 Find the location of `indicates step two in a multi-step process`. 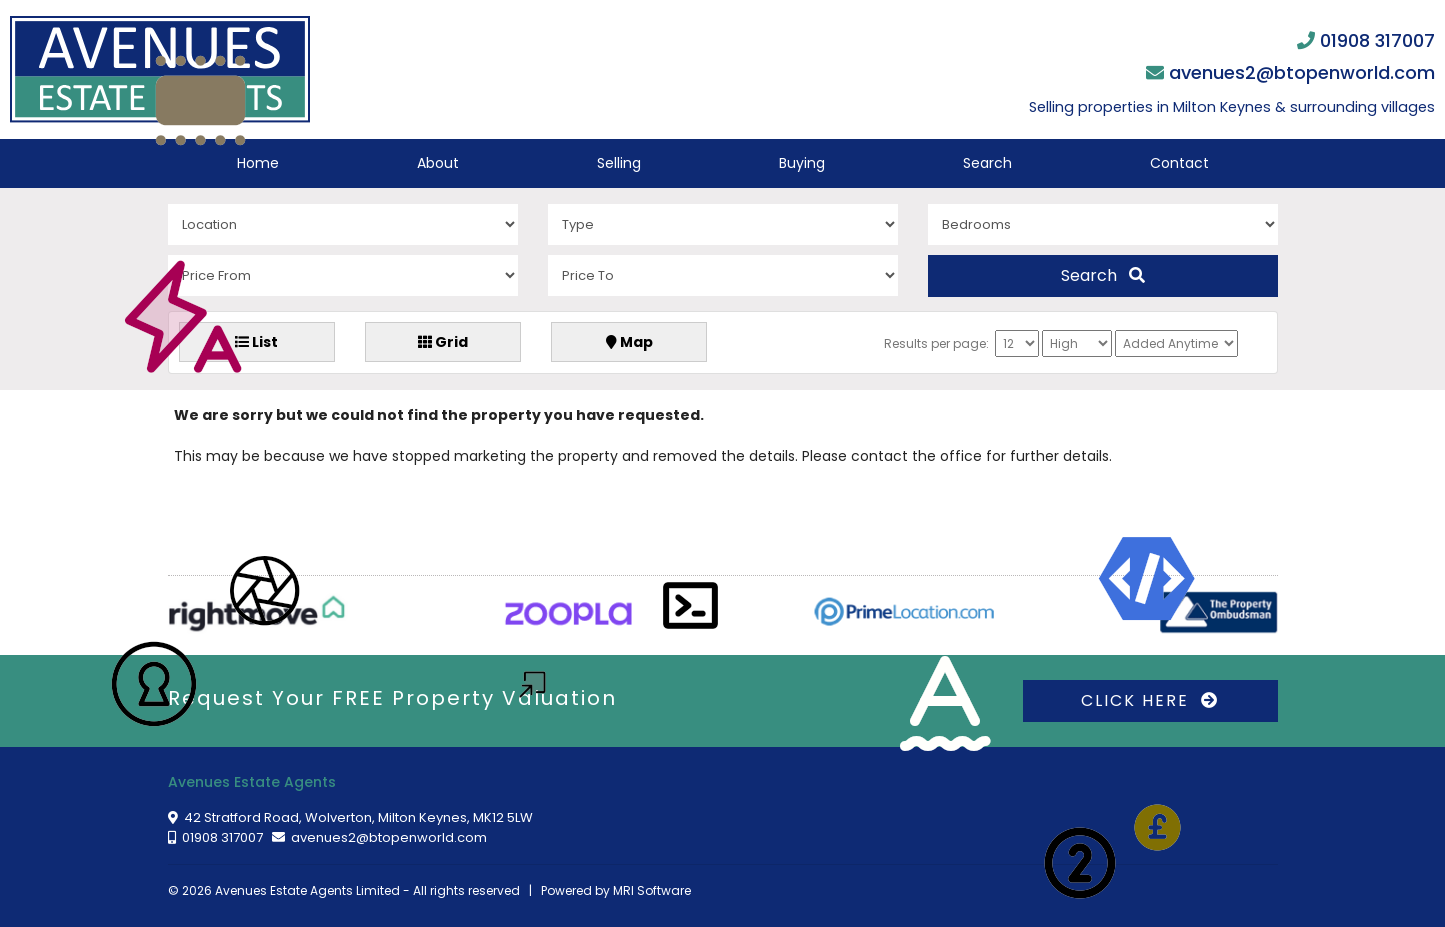

indicates step two in a multi-step process is located at coordinates (1080, 863).